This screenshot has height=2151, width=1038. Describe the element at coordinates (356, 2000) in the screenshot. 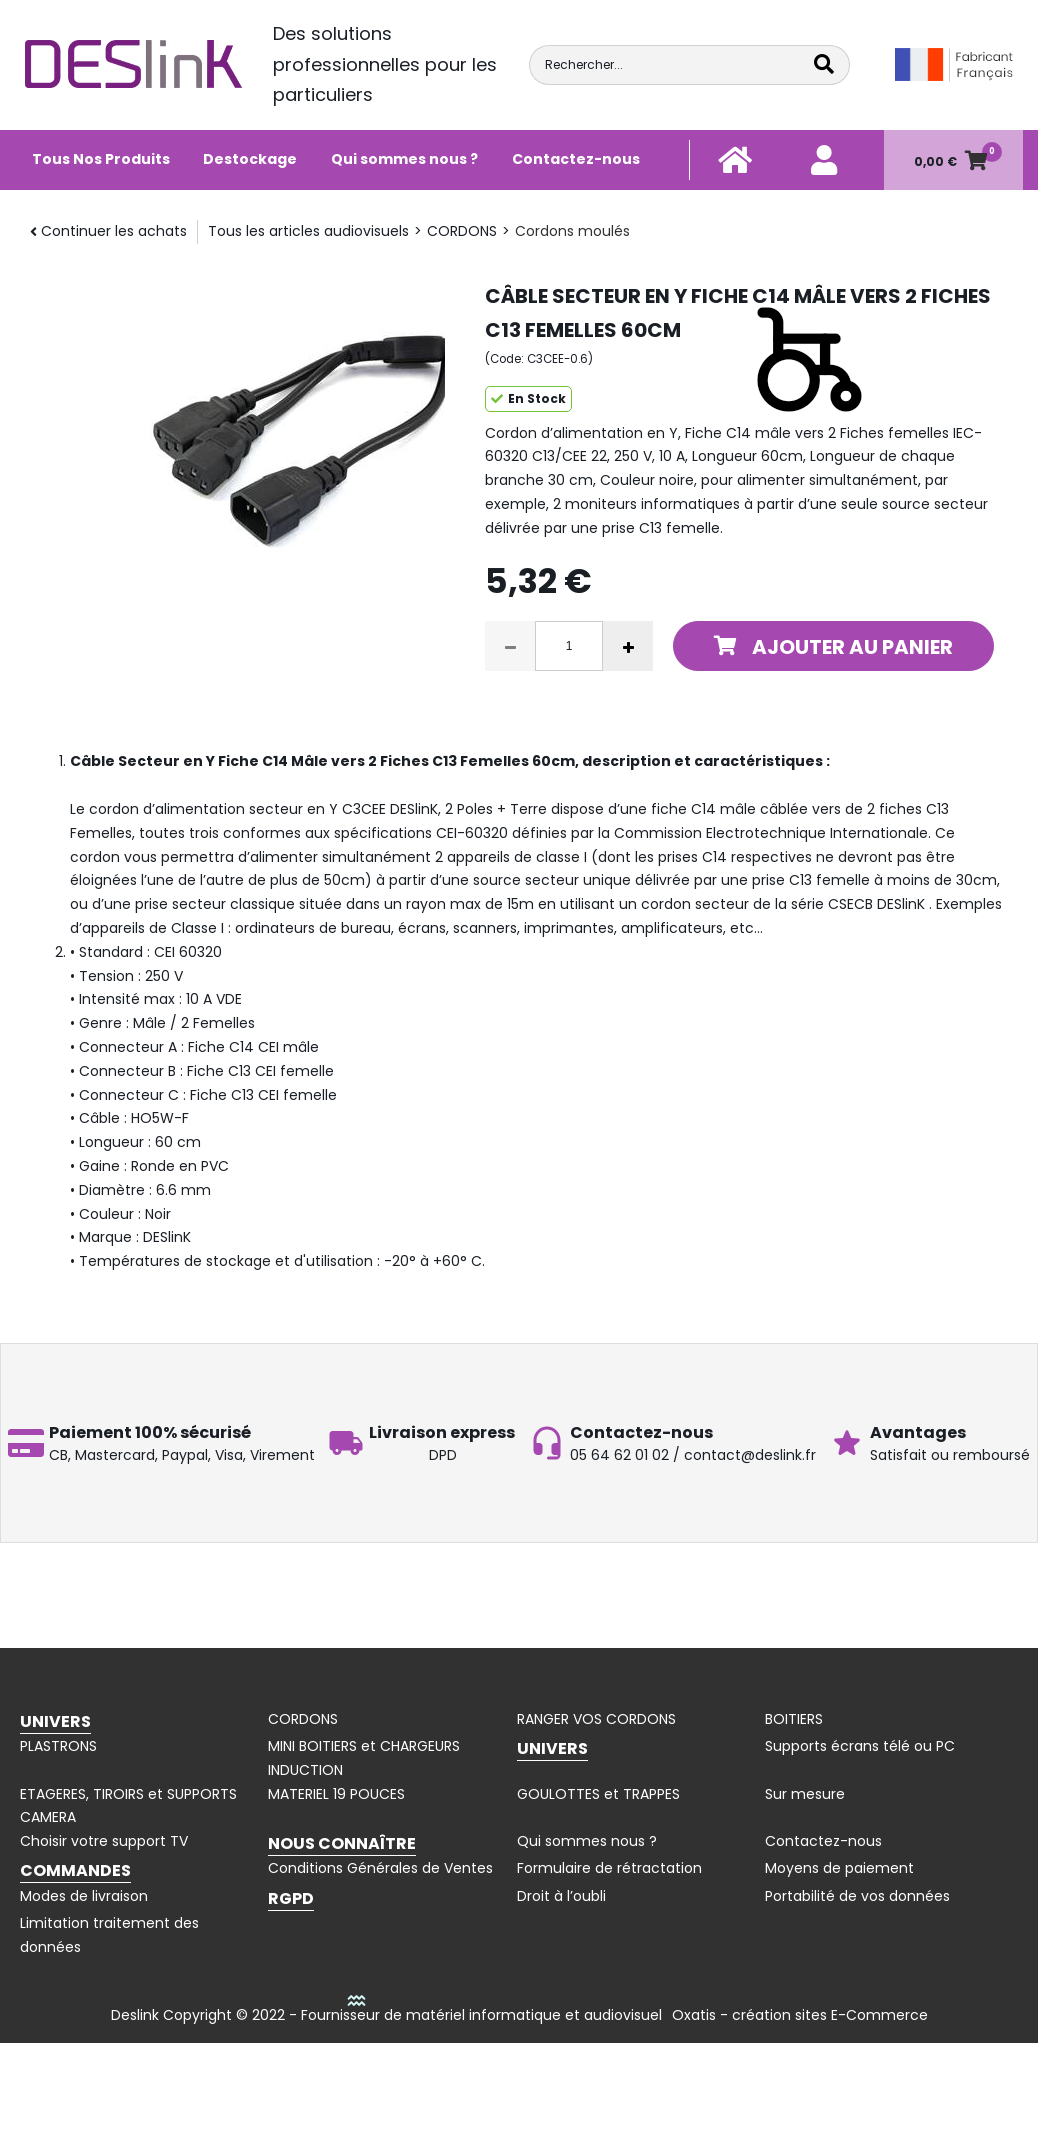

I see `indicates aquarius zodiac sign` at that location.